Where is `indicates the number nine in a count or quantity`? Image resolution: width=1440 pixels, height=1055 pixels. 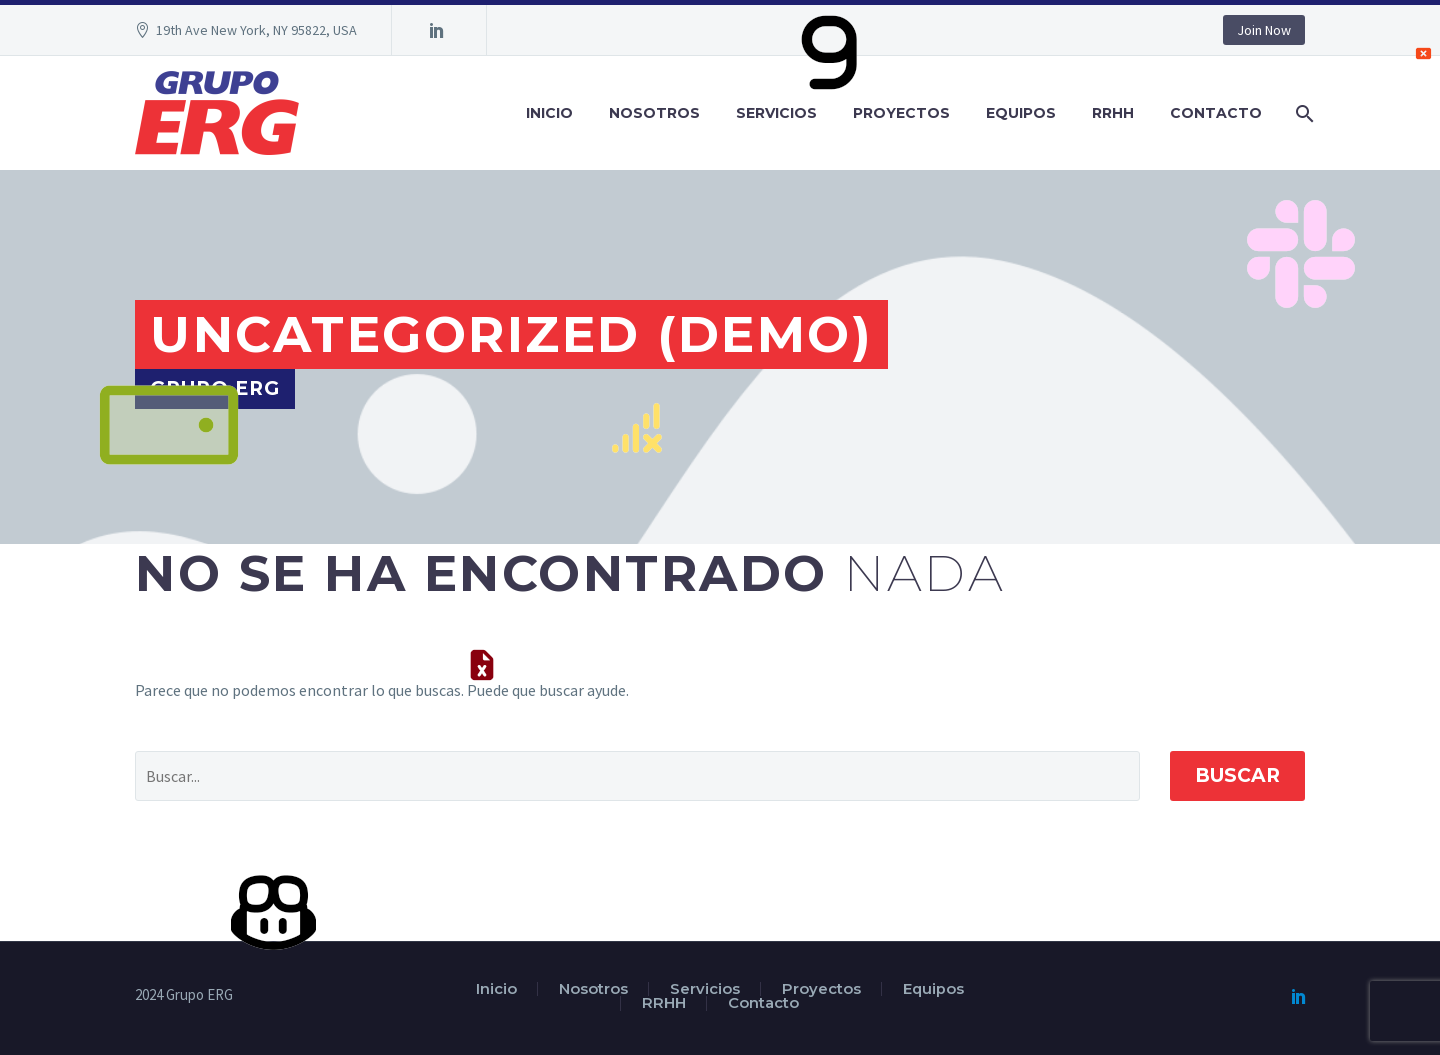
indicates the number nine in a count or quantity is located at coordinates (830, 52).